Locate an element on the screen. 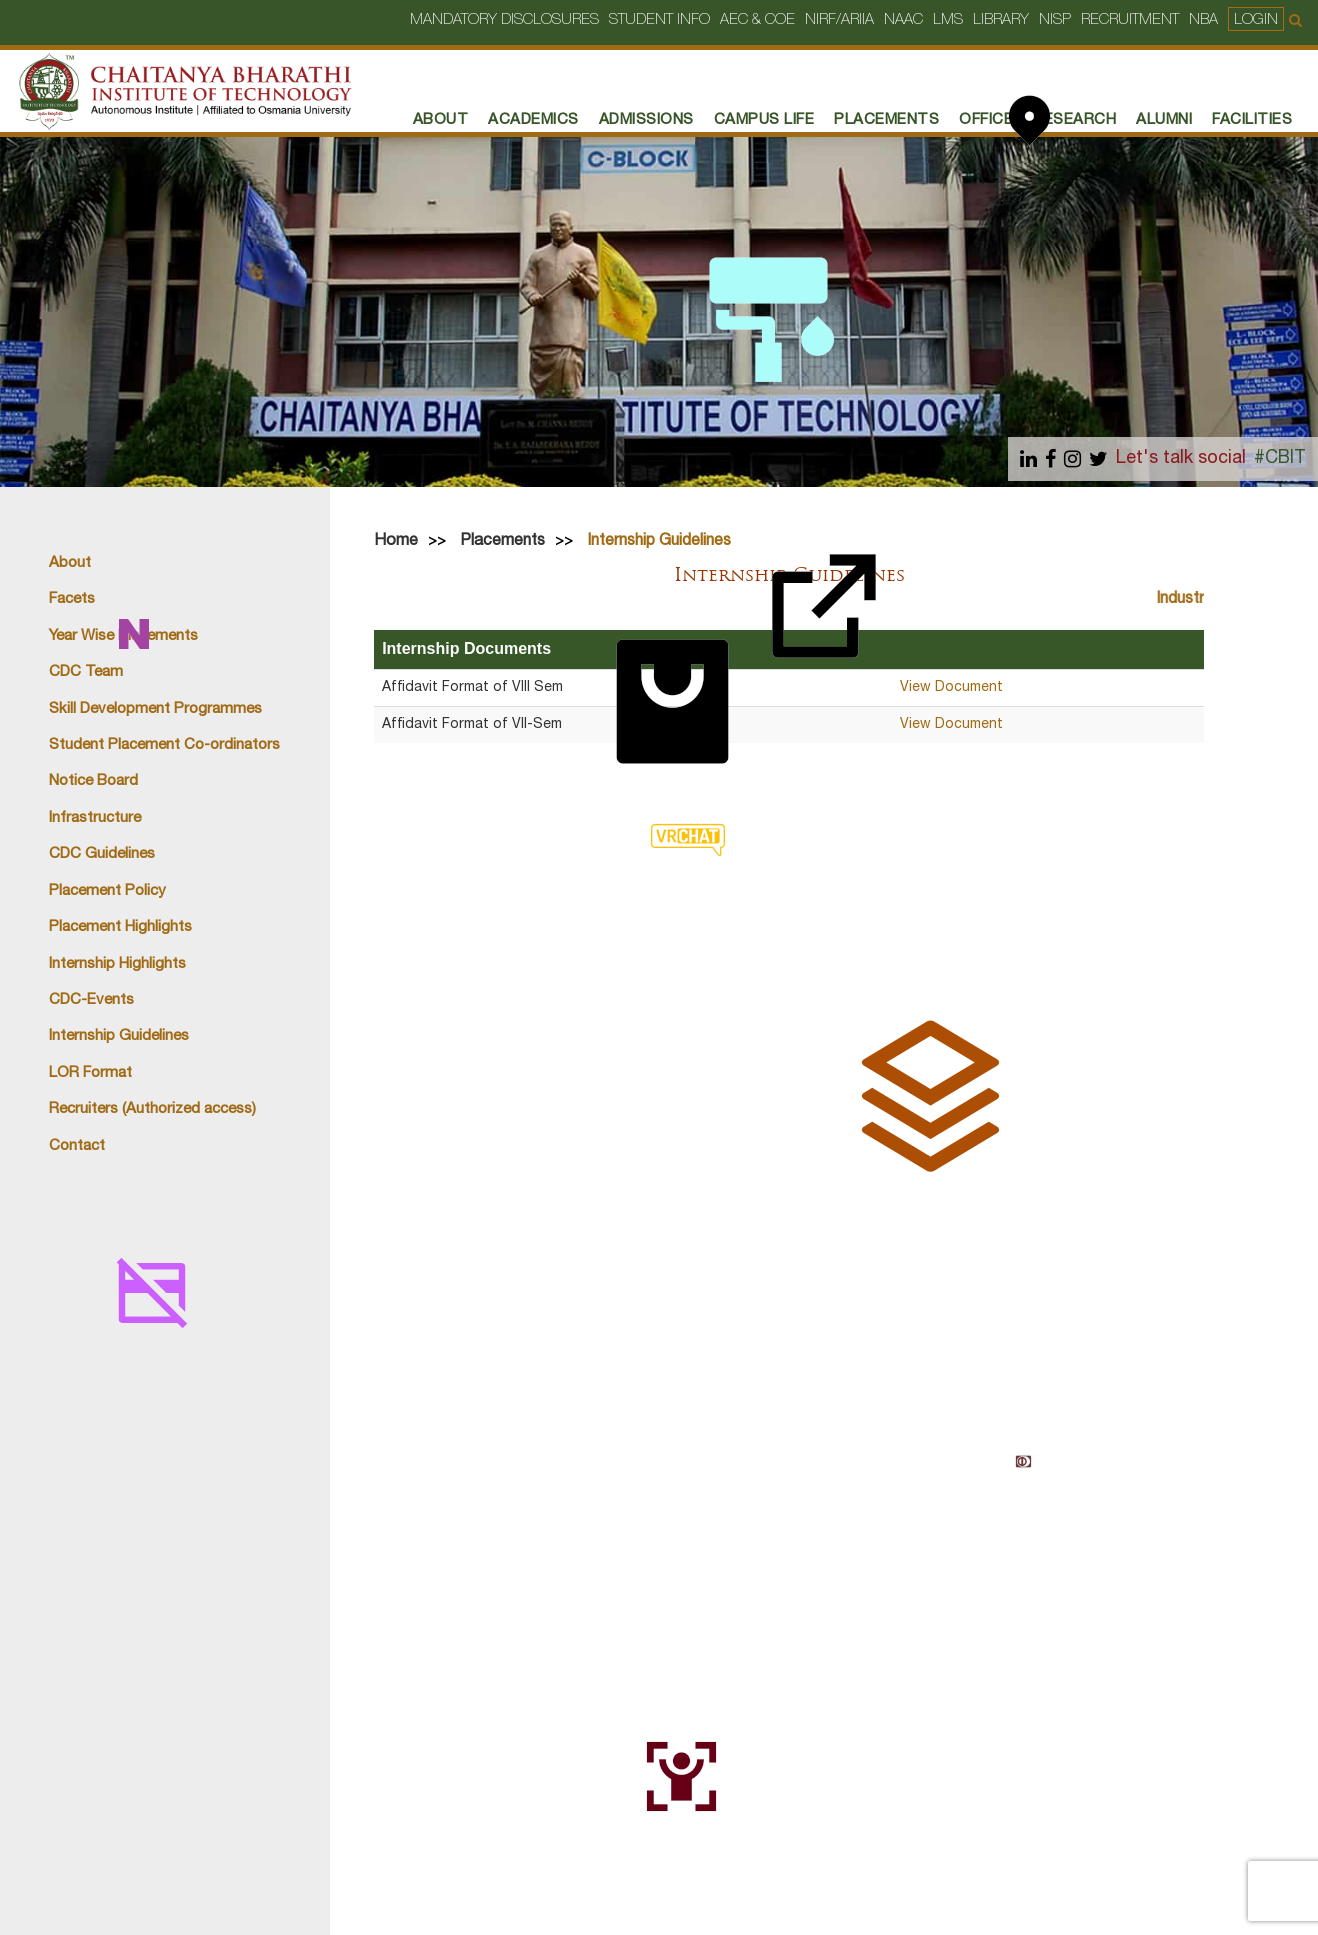  view location on map is located at coordinates (1029, 118).